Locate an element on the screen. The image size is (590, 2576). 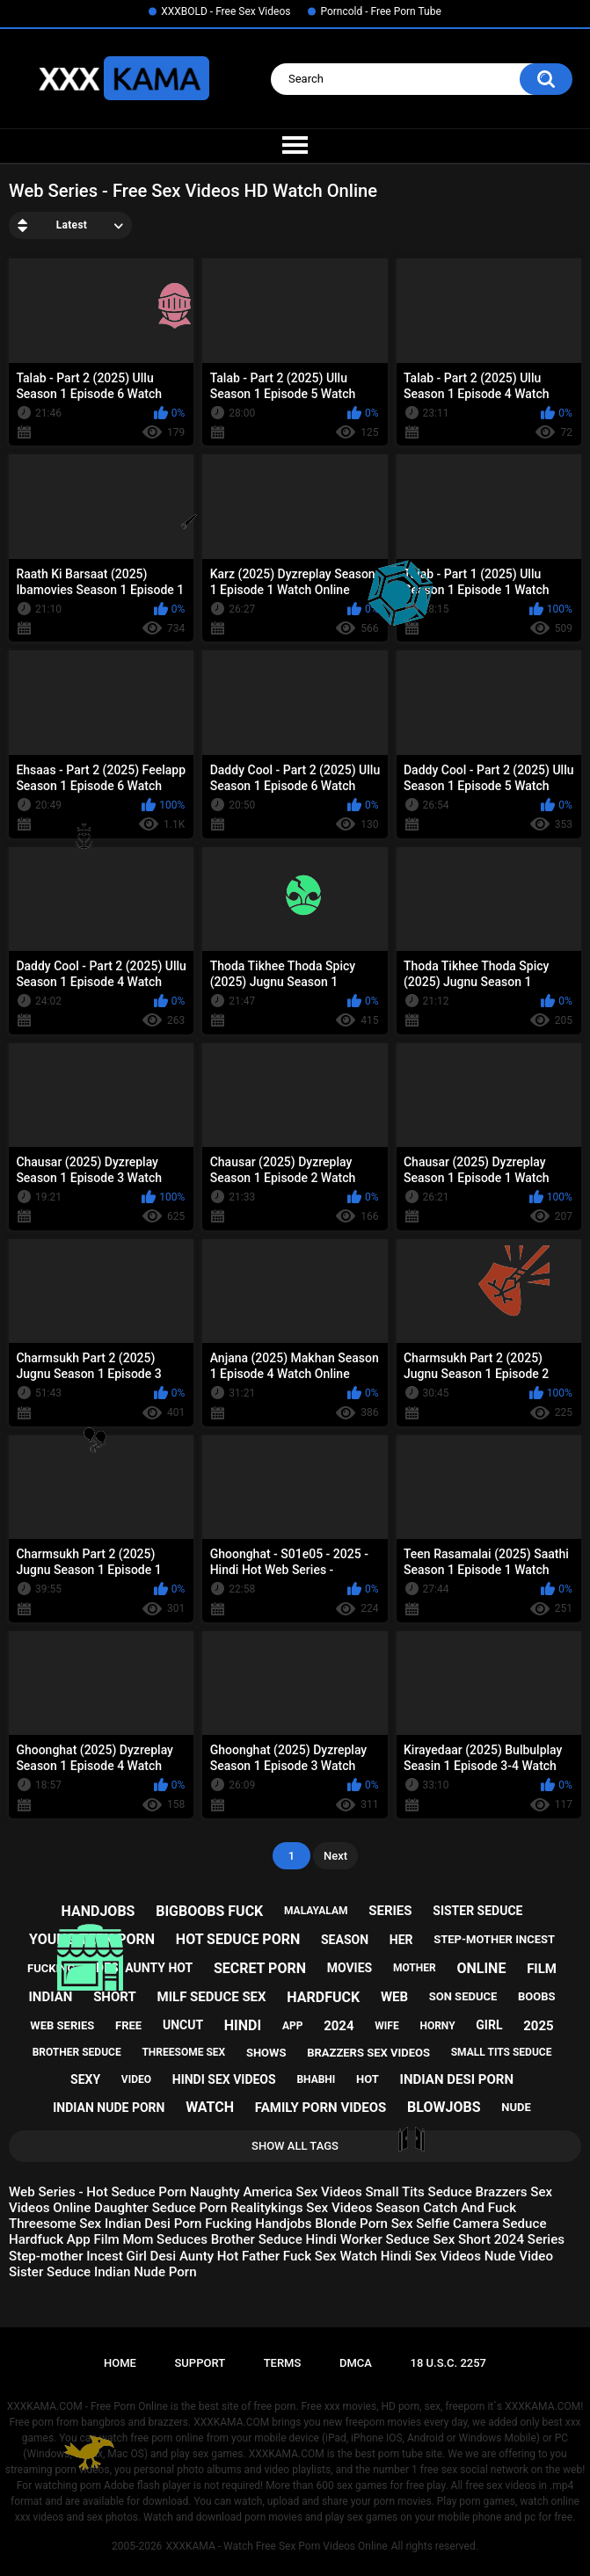
enter a new area or level is located at coordinates (412, 2138).